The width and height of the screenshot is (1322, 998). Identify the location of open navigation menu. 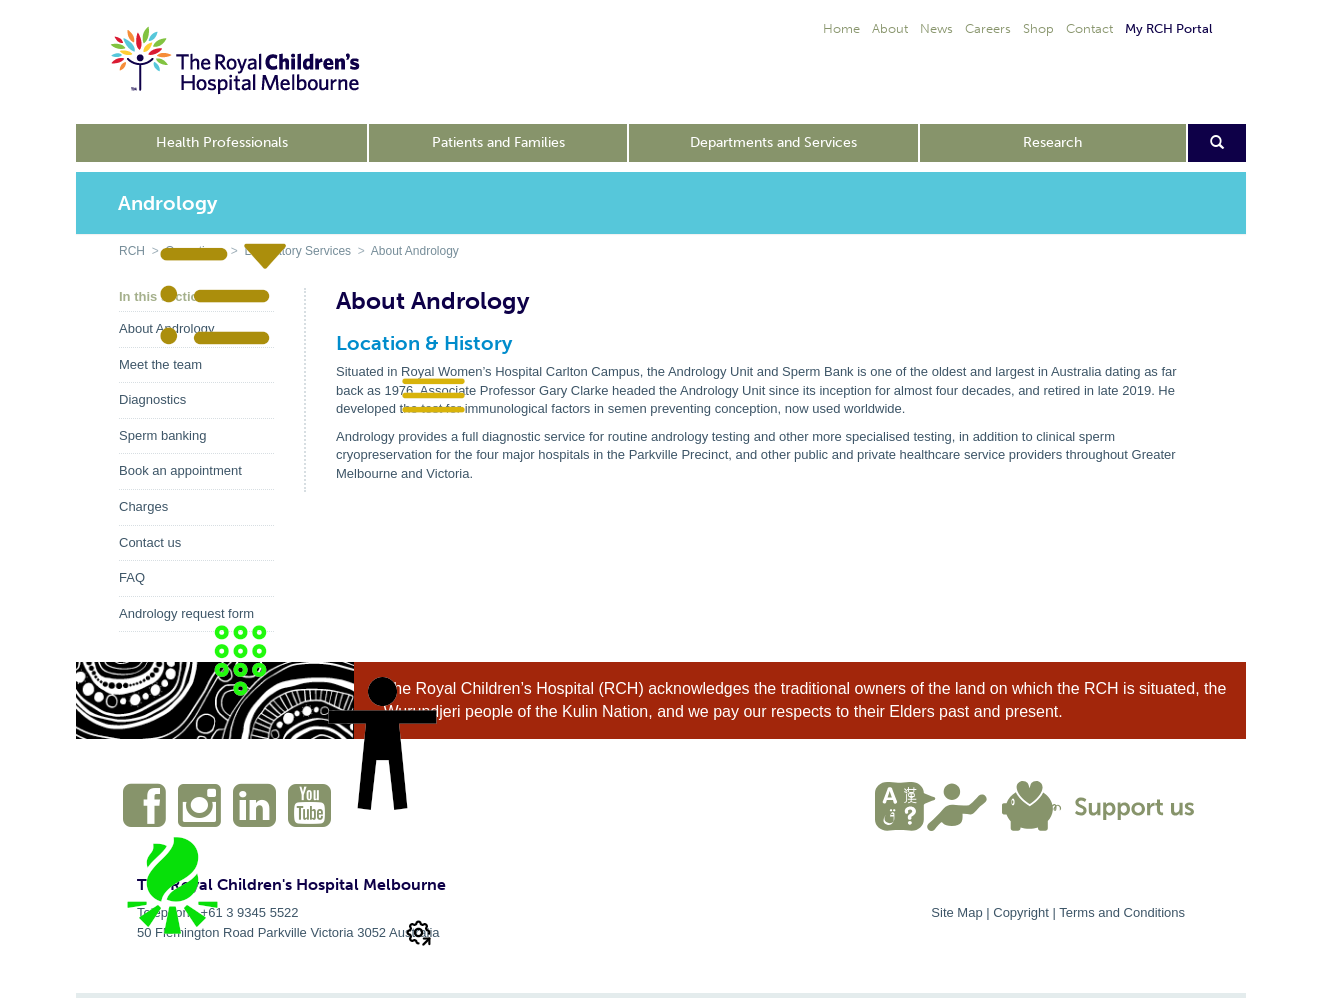
(433, 395).